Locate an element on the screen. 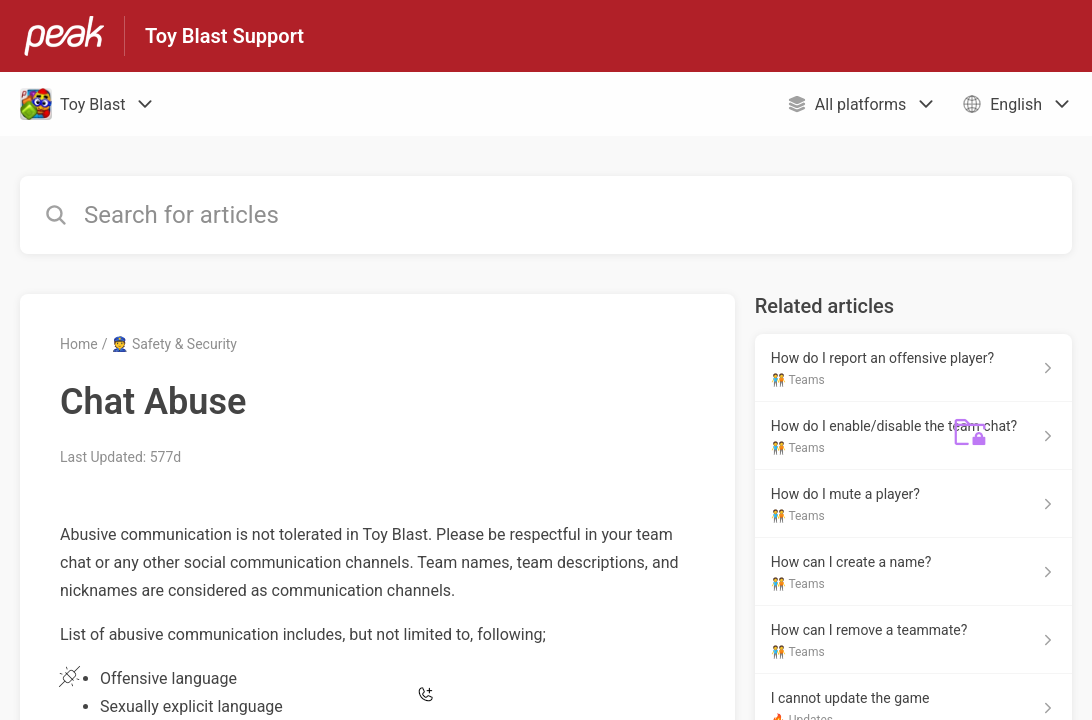 This screenshot has height=720, width=1092. indicates an active connection established is located at coordinates (69, 676).